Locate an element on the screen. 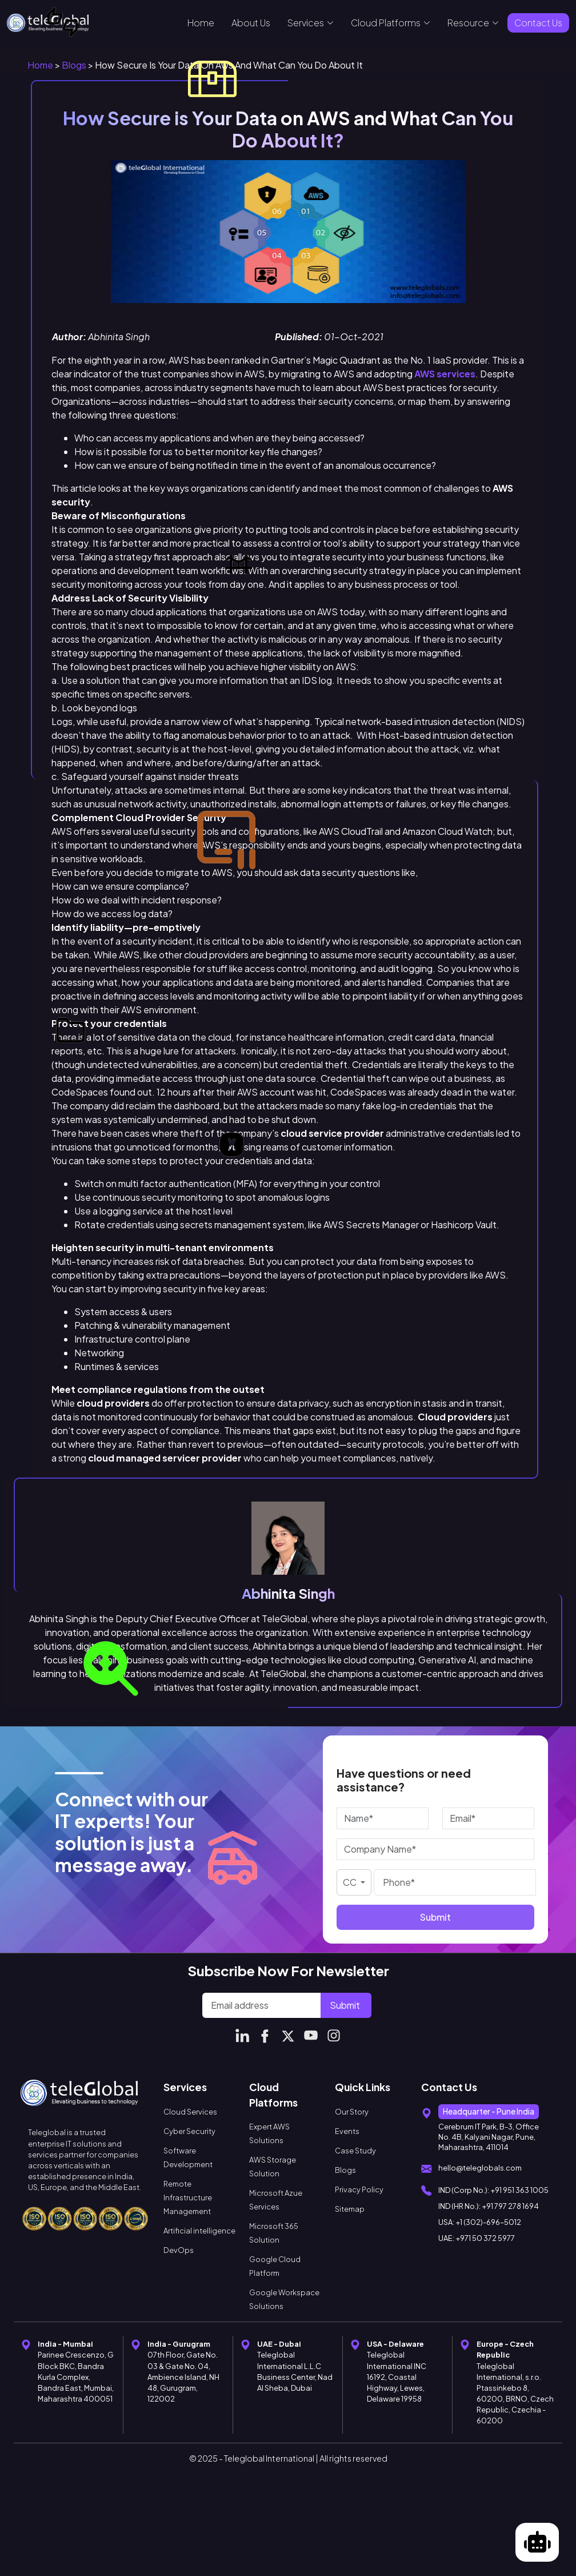 This screenshot has height=2576, width=576. search or inspect code is located at coordinates (111, 1669).